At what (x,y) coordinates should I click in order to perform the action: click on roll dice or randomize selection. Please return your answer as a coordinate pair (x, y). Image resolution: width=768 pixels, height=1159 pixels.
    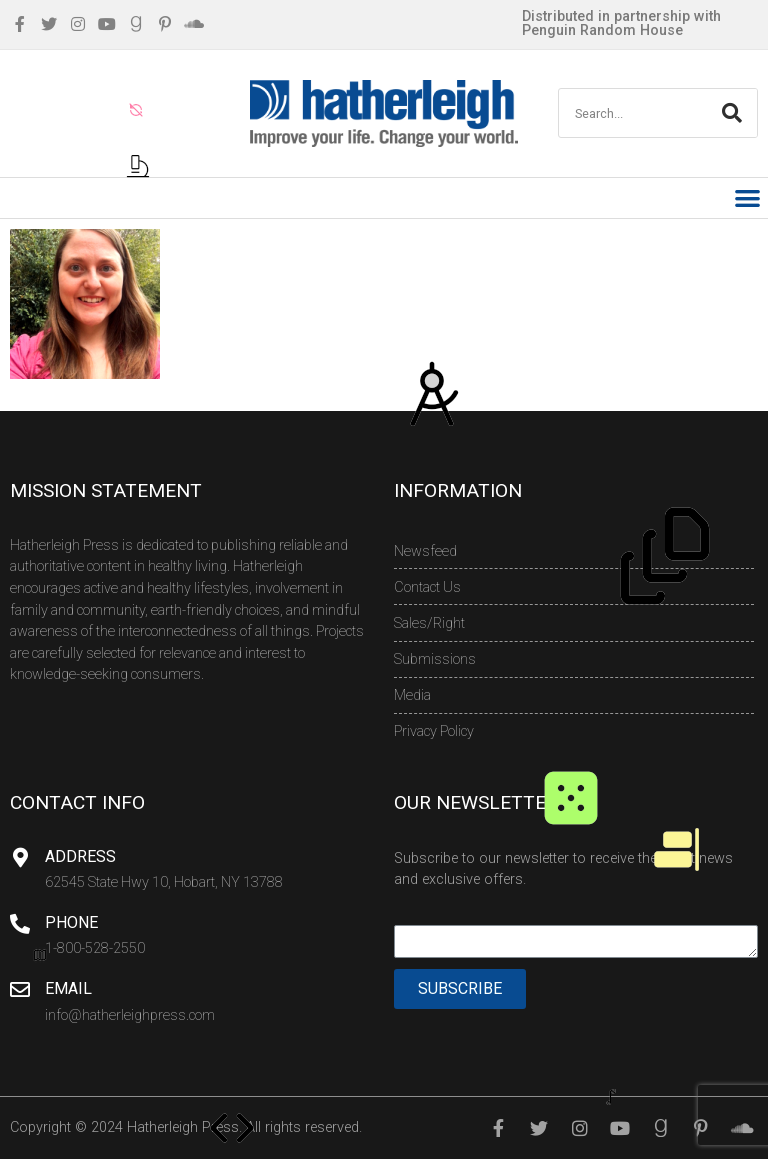
    Looking at the image, I should click on (571, 798).